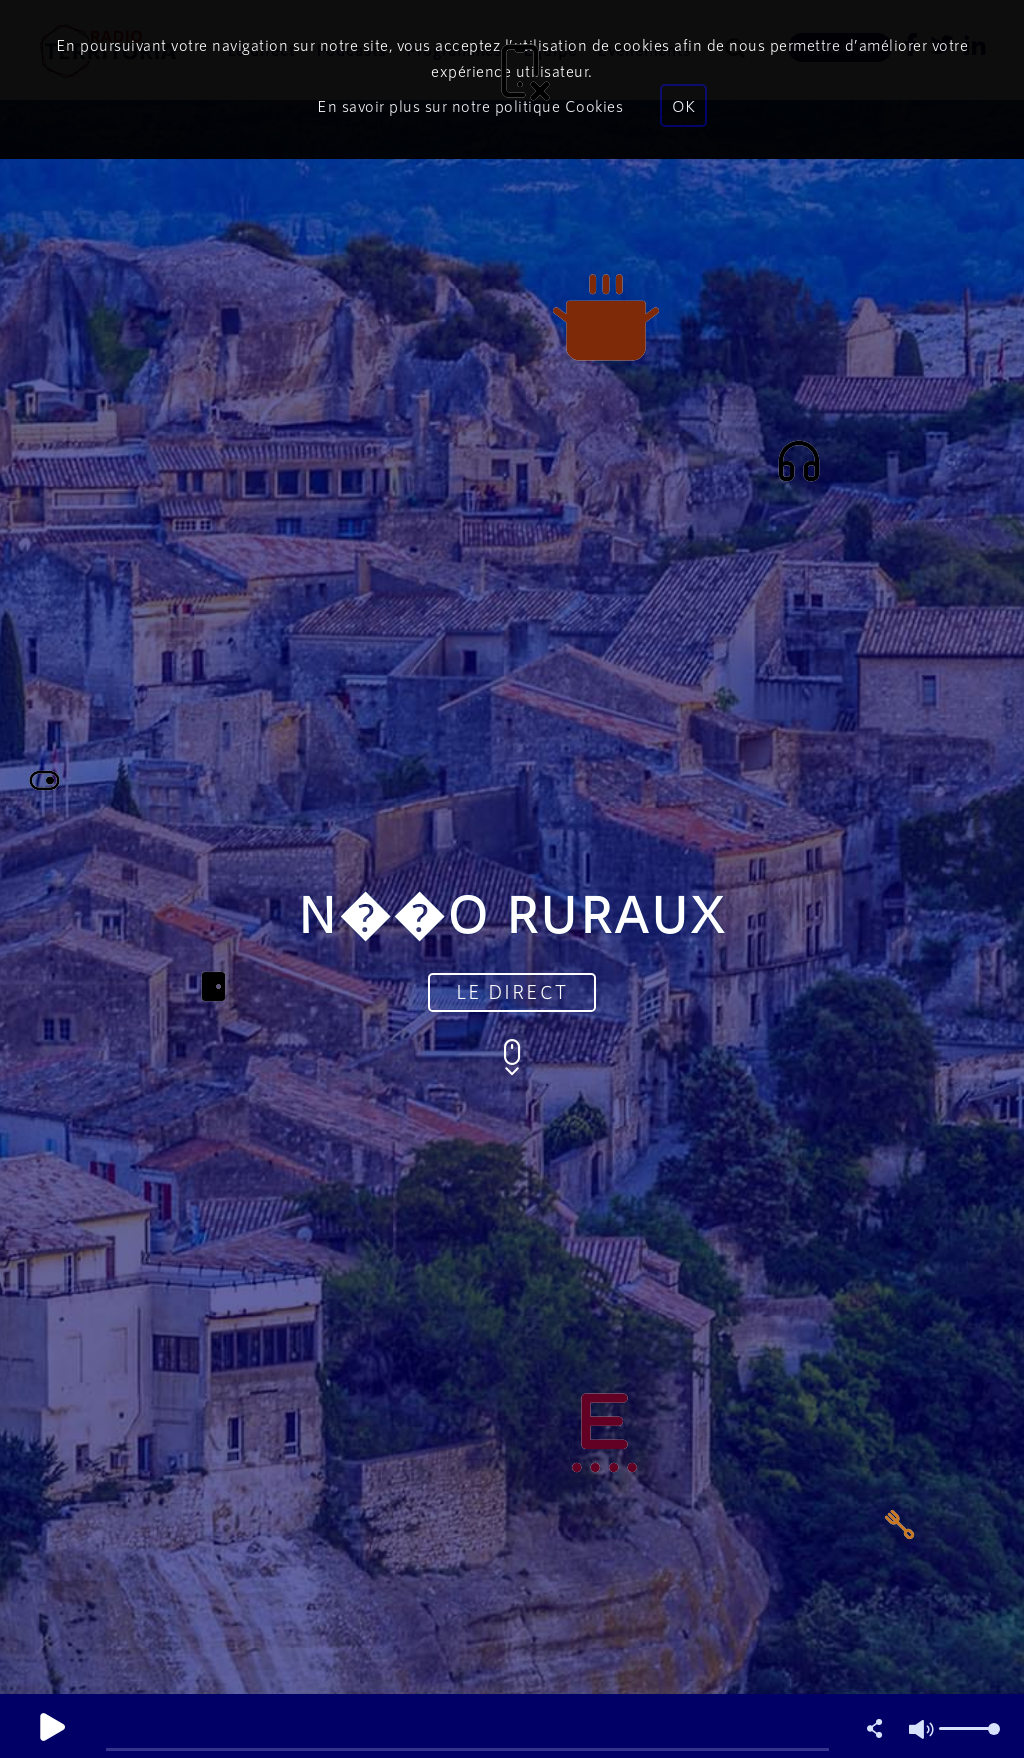 The width and height of the screenshot is (1024, 1758). What do you see at coordinates (799, 461) in the screenshot?
I see `access audio or music settings` at bounding box center [799, 461].